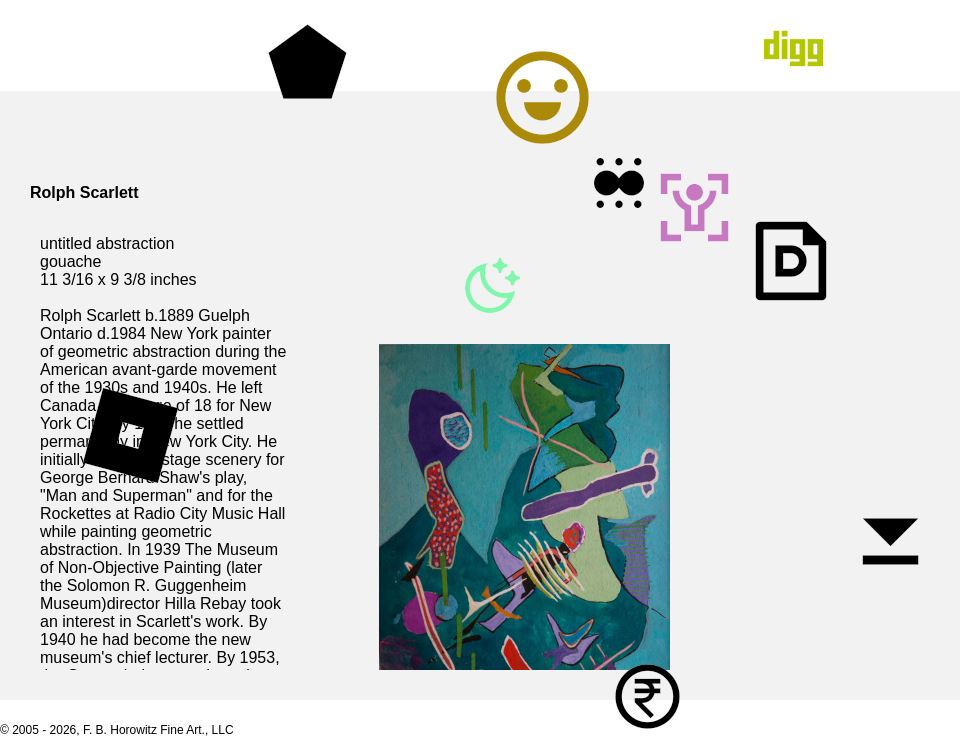 The height and width of the screenshot is (740, 960). Describe the element at coordinates (619, 183) in the screenshot. I see `indicates hazy or foggy weather conditions` at that location.